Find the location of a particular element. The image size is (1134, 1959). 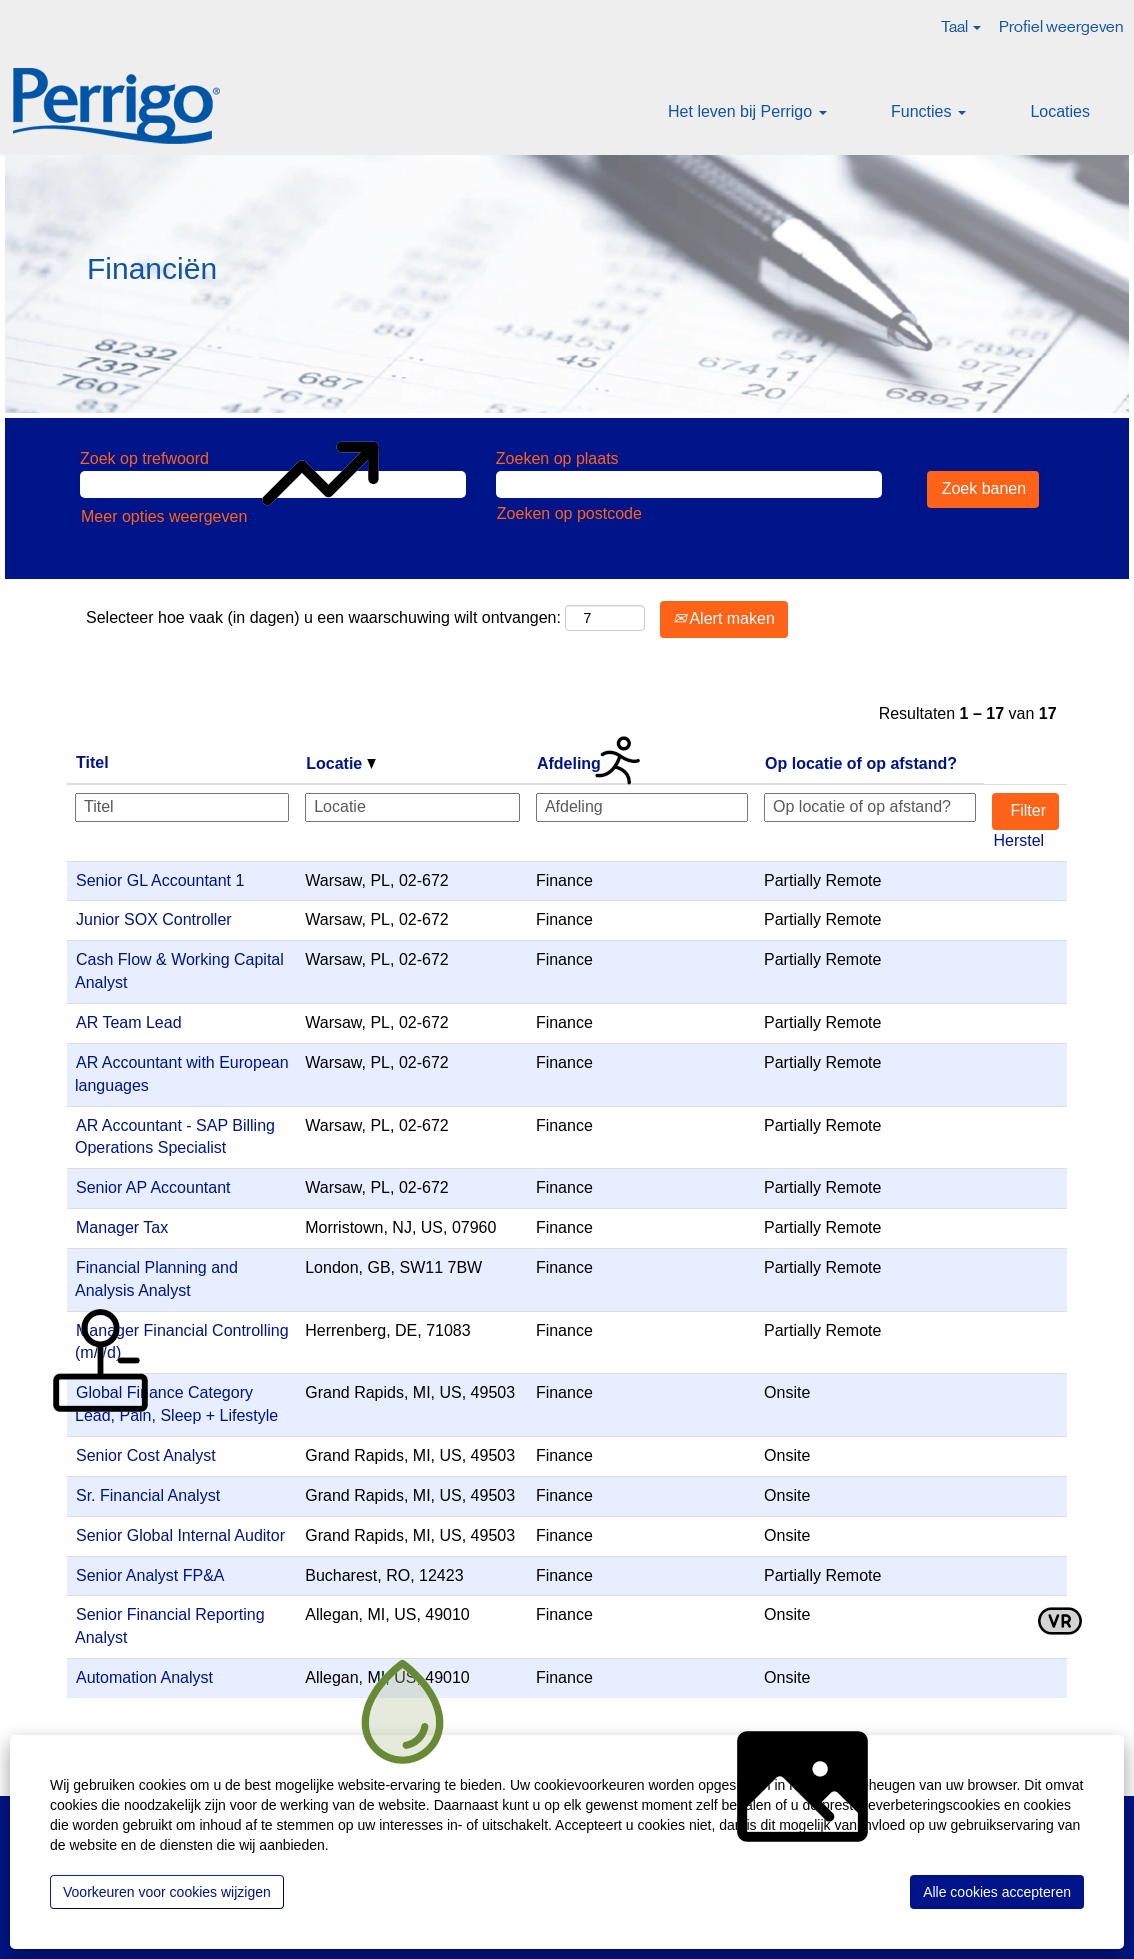

access gaming or controller settings is located at coordinates (100, 1364).